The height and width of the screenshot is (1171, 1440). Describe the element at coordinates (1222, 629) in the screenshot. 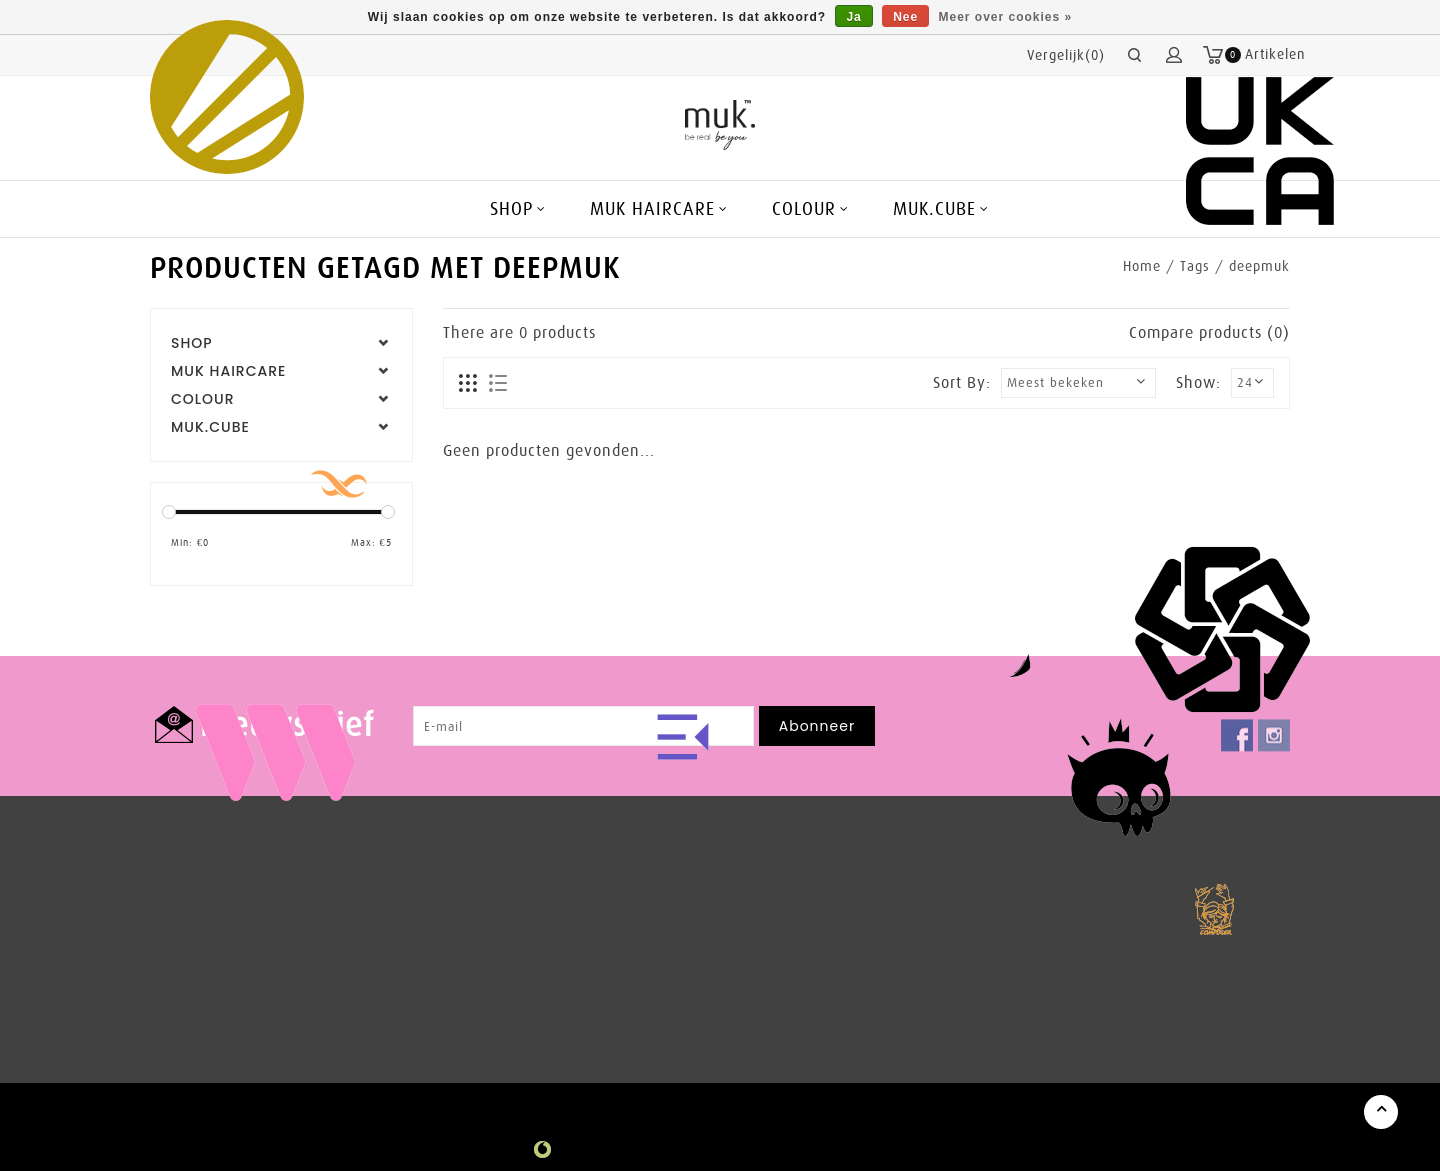

I see `images.cv logo` at that location.